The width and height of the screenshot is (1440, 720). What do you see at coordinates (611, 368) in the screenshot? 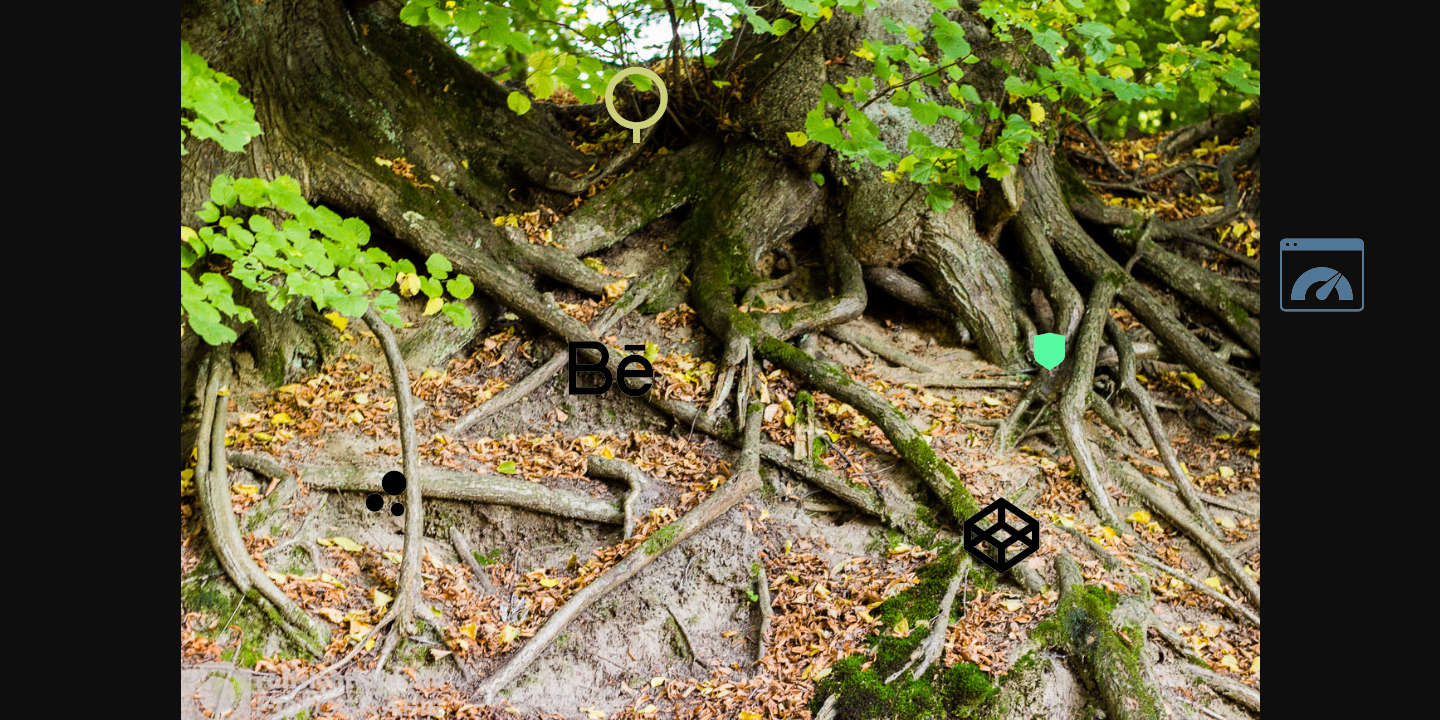
I see `visit behance profile or portfolio` at bounding box center [611, 368].